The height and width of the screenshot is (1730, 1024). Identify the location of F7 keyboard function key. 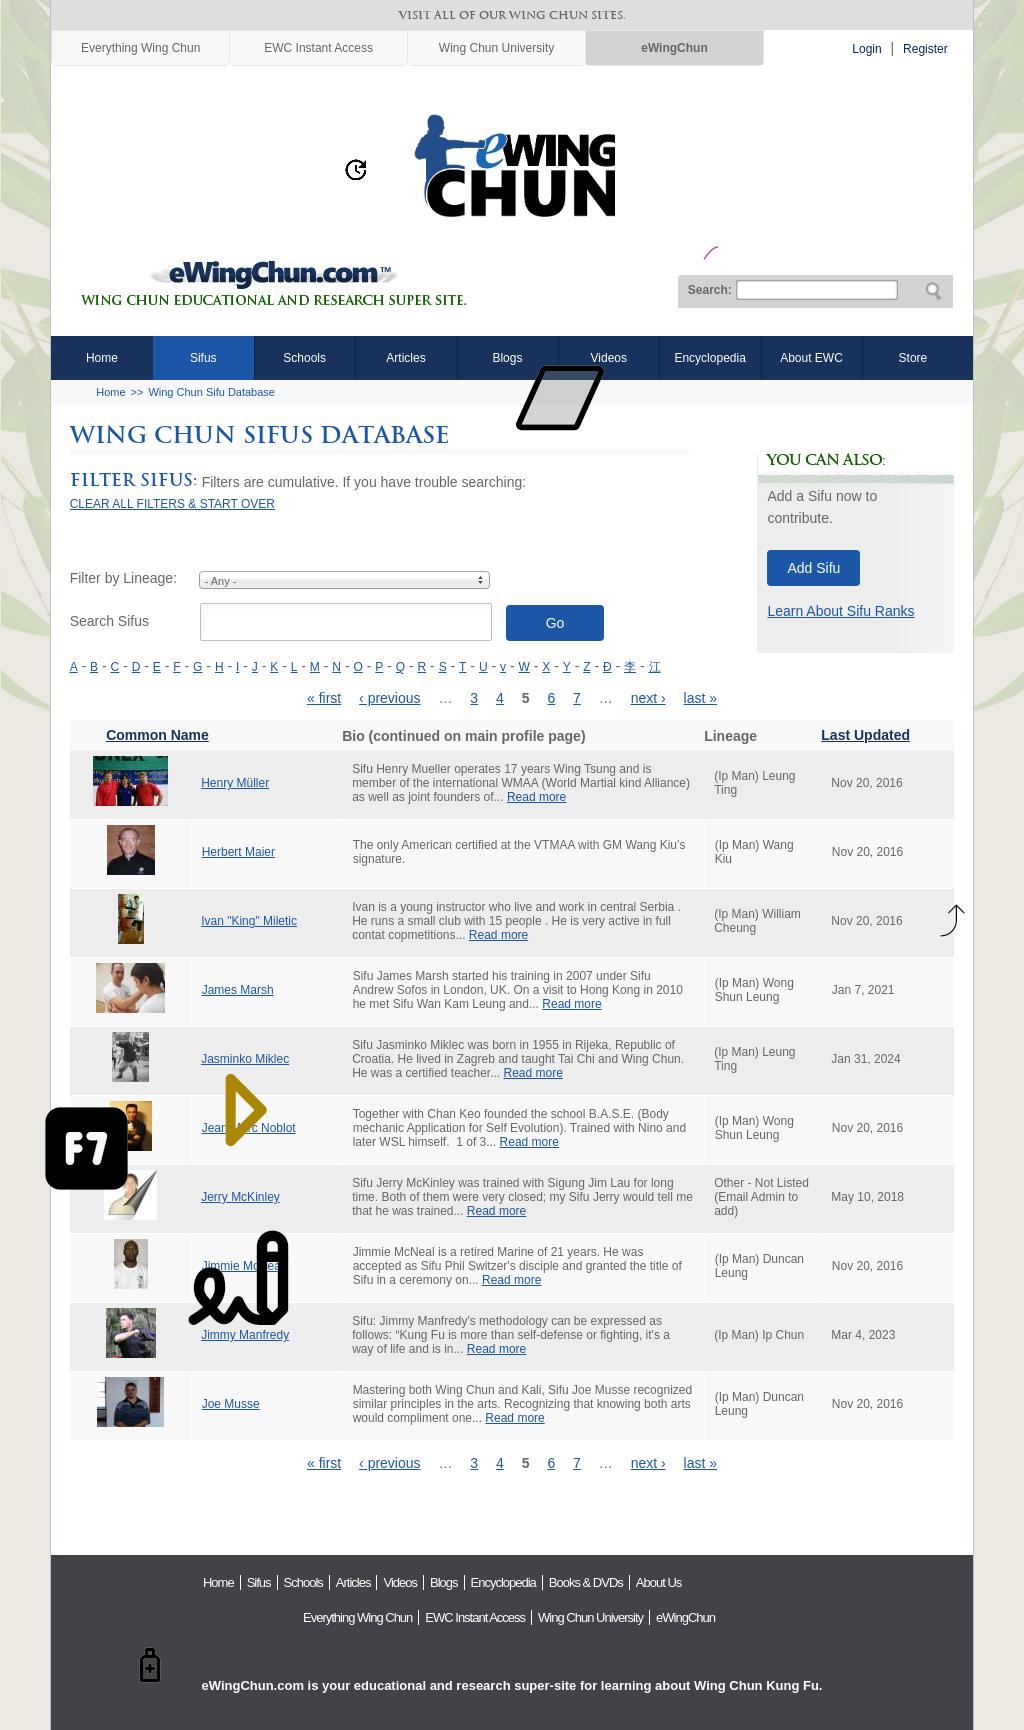
(86, 1148).